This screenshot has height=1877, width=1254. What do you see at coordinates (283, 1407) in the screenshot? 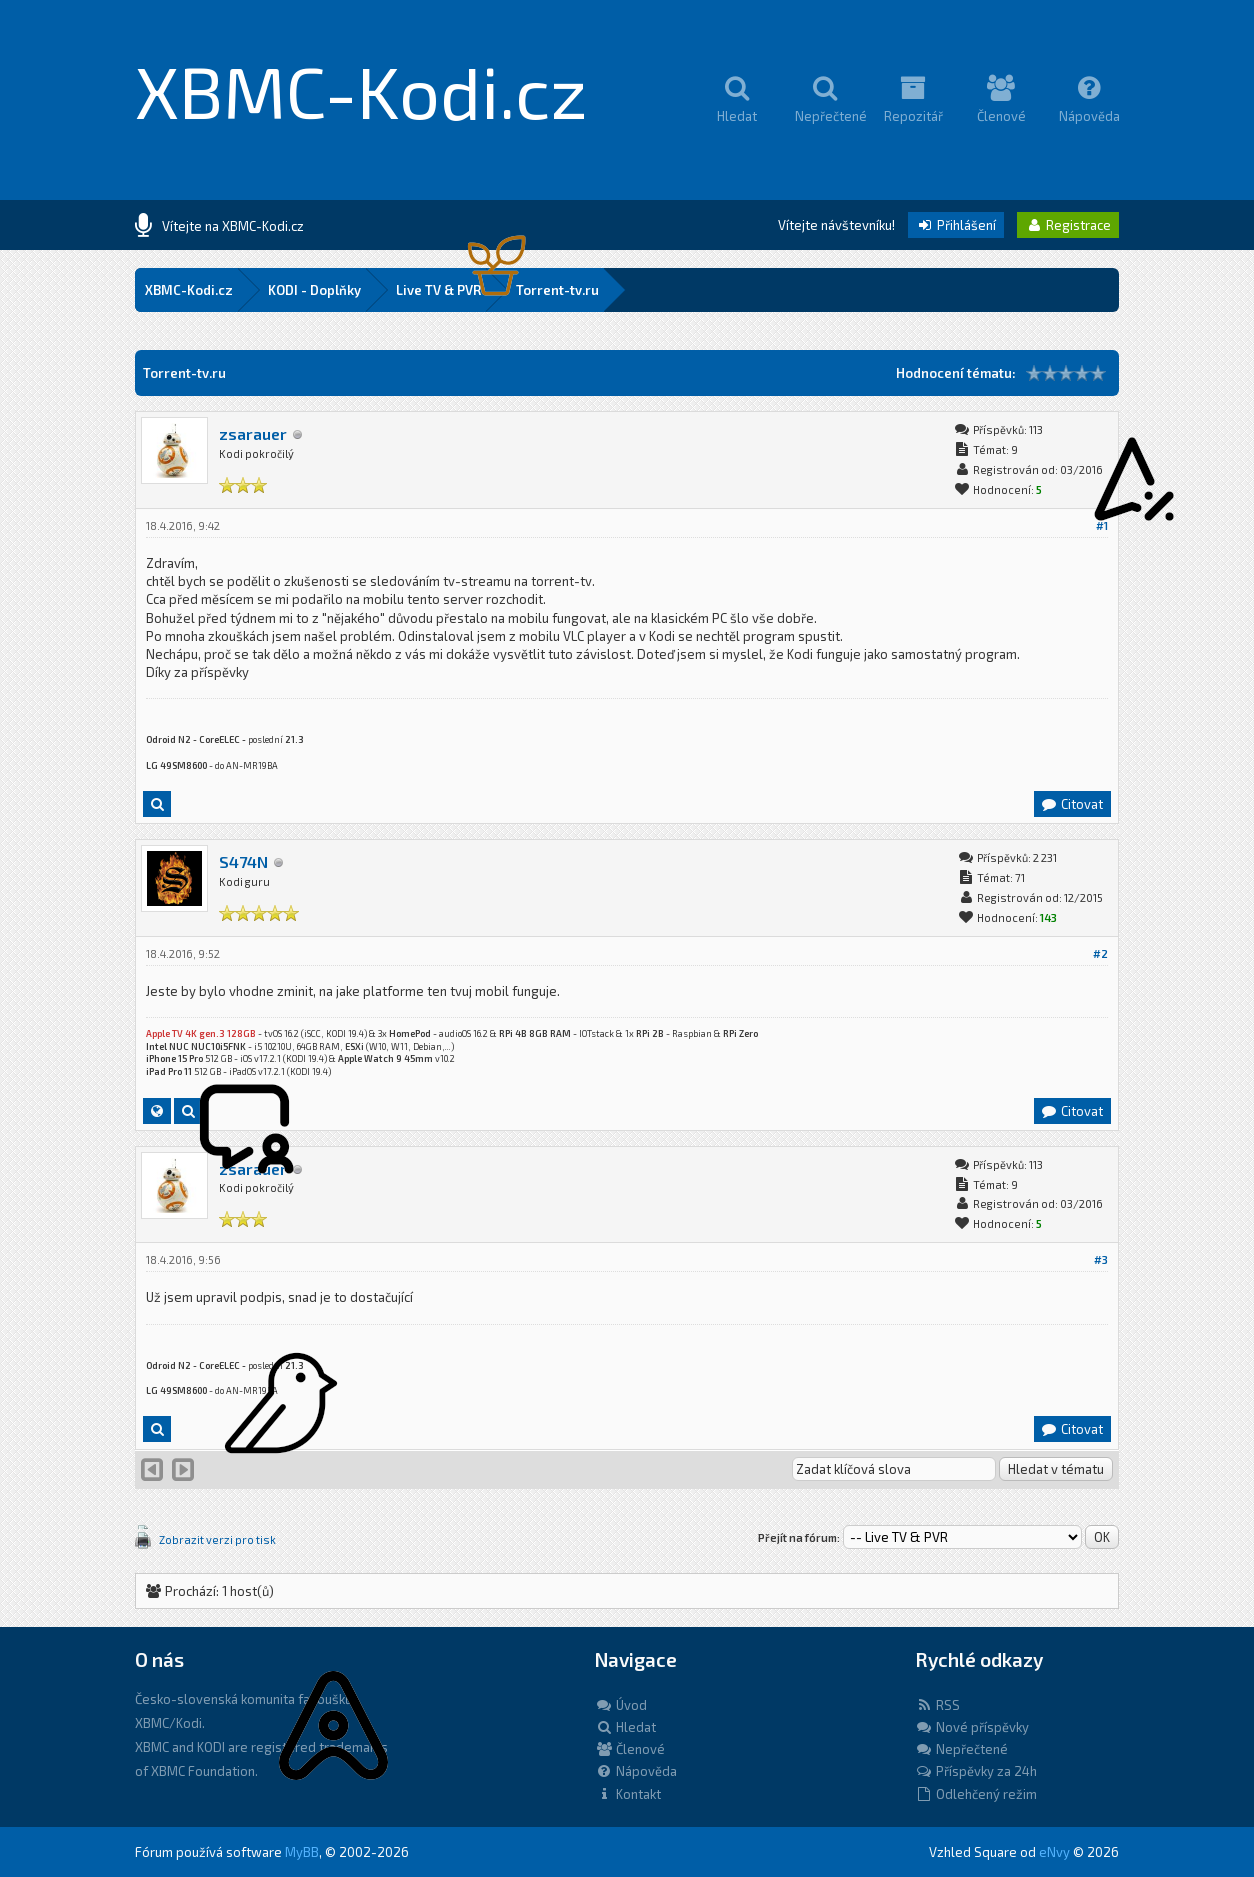
I see `access twitter or social media sharing` at bounding box center [283, 1407].